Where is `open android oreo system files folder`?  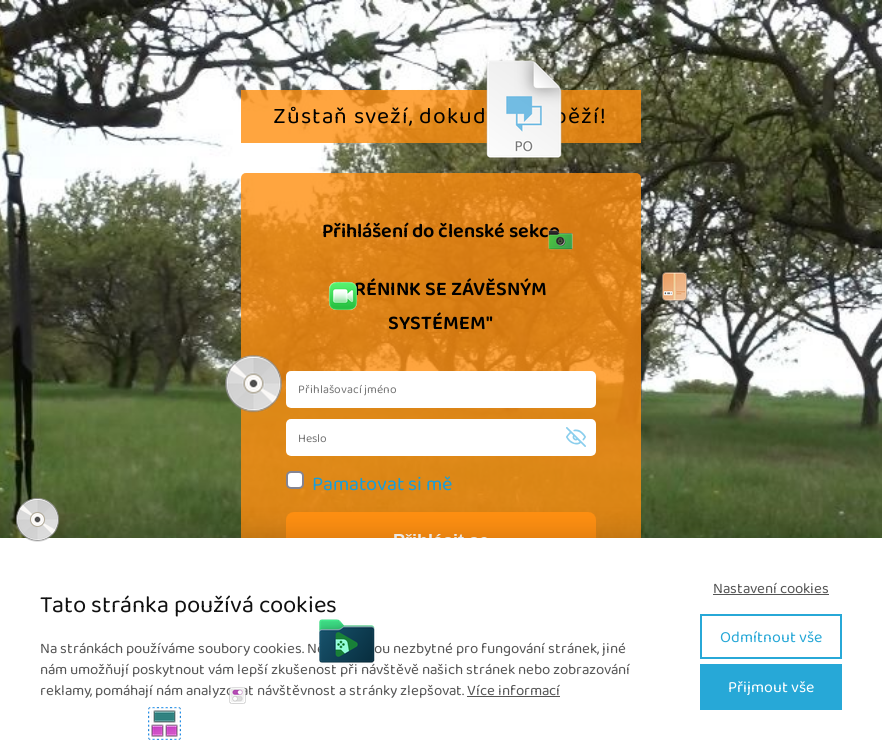
open android oreo system files folder is located at coordinates (560, 240).